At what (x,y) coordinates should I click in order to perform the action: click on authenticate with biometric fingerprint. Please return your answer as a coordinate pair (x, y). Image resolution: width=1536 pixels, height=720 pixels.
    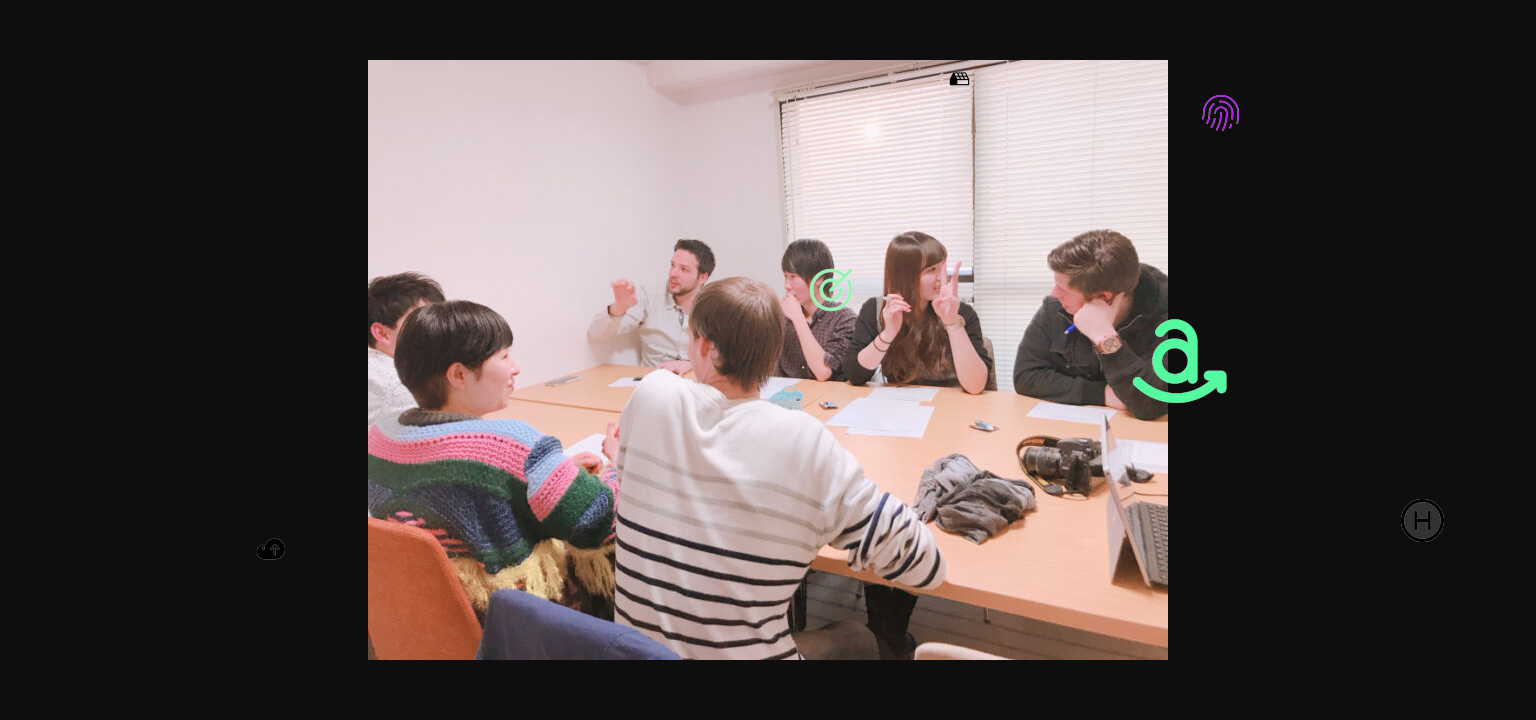
    Looking at the image, I should click on (1221, 113).